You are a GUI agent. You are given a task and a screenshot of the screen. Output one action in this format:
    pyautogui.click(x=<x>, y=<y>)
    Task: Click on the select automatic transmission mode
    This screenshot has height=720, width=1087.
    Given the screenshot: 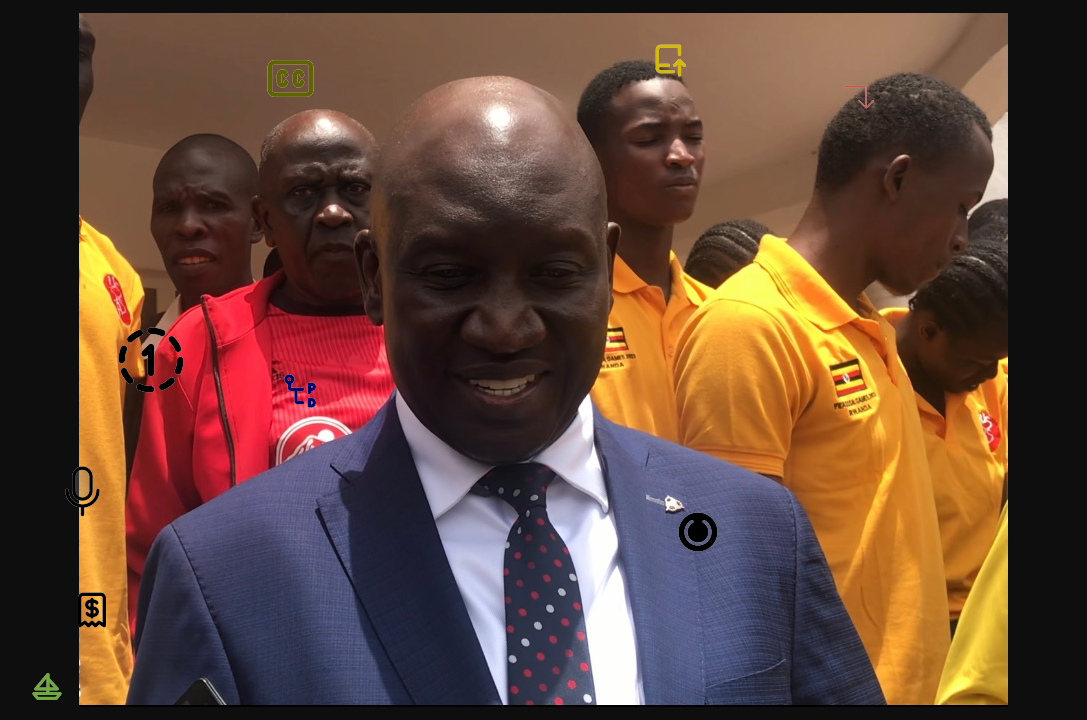 What is the action you would take?
    pyautogui.click(x=301, y=391)
    